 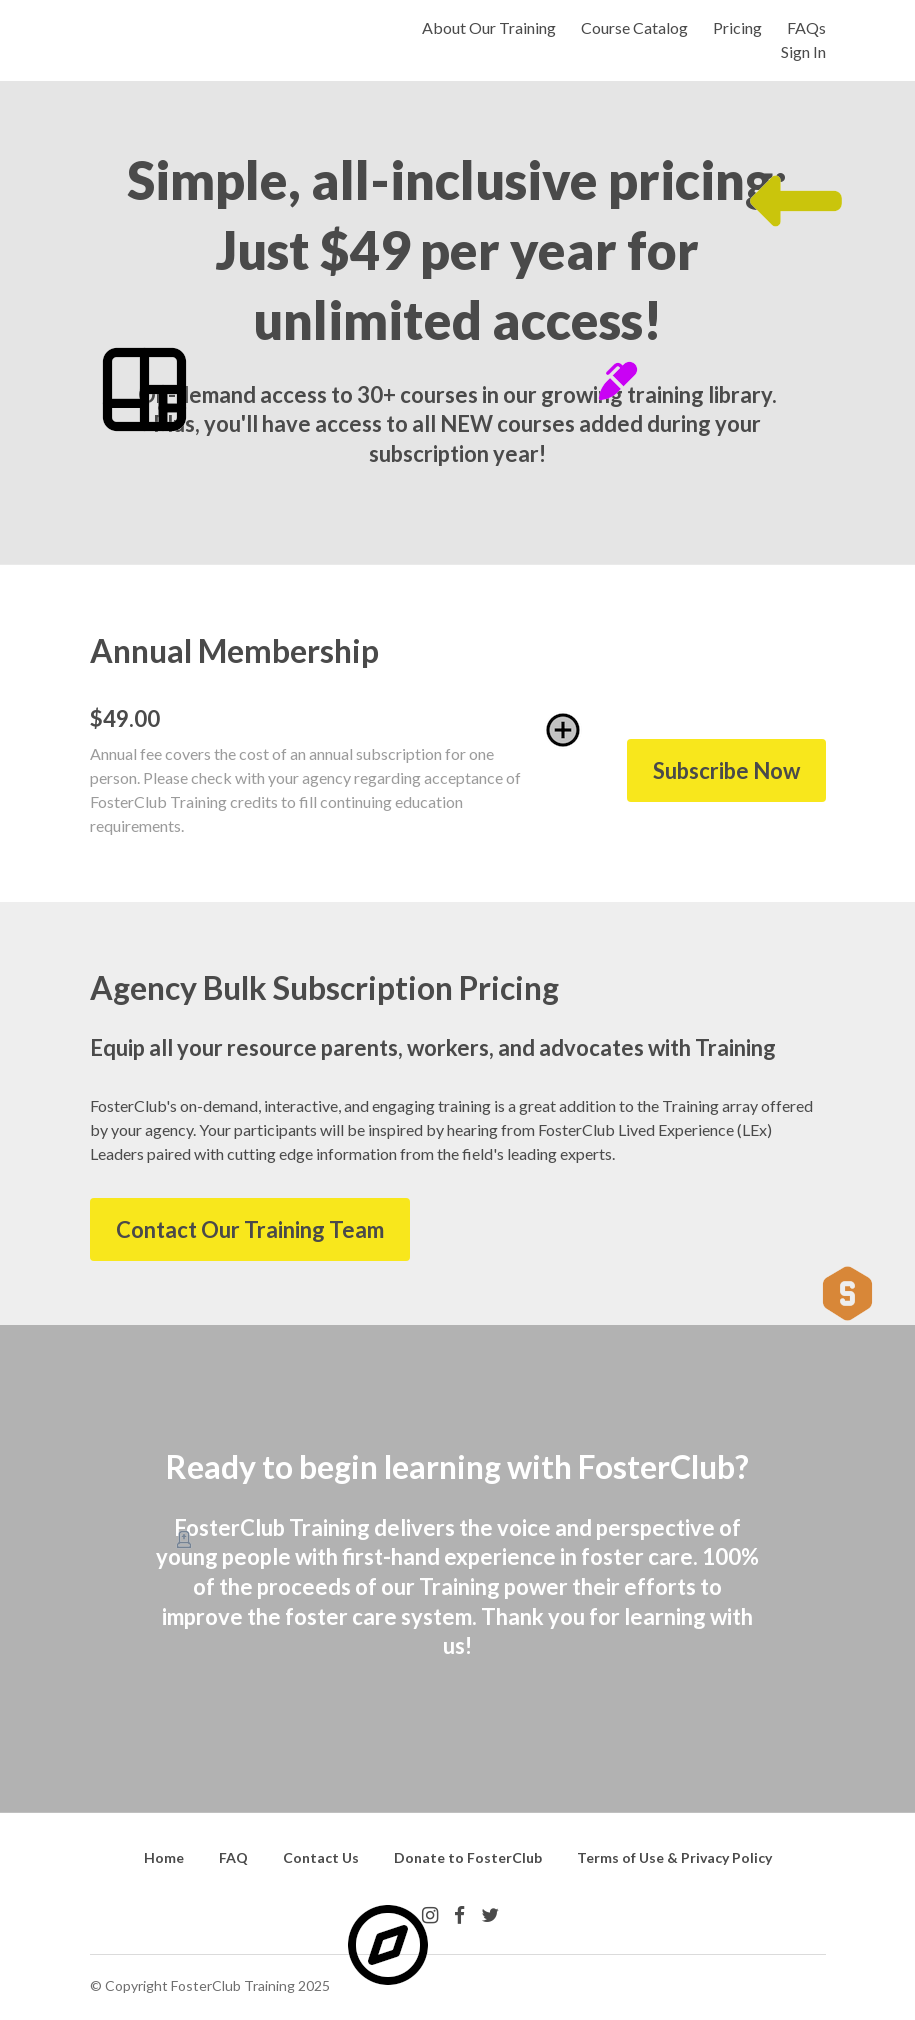 What do you see at coordinates (144, 389) in the screenshot?
I see `view treemap visualization` at bounding box center [144, 389].